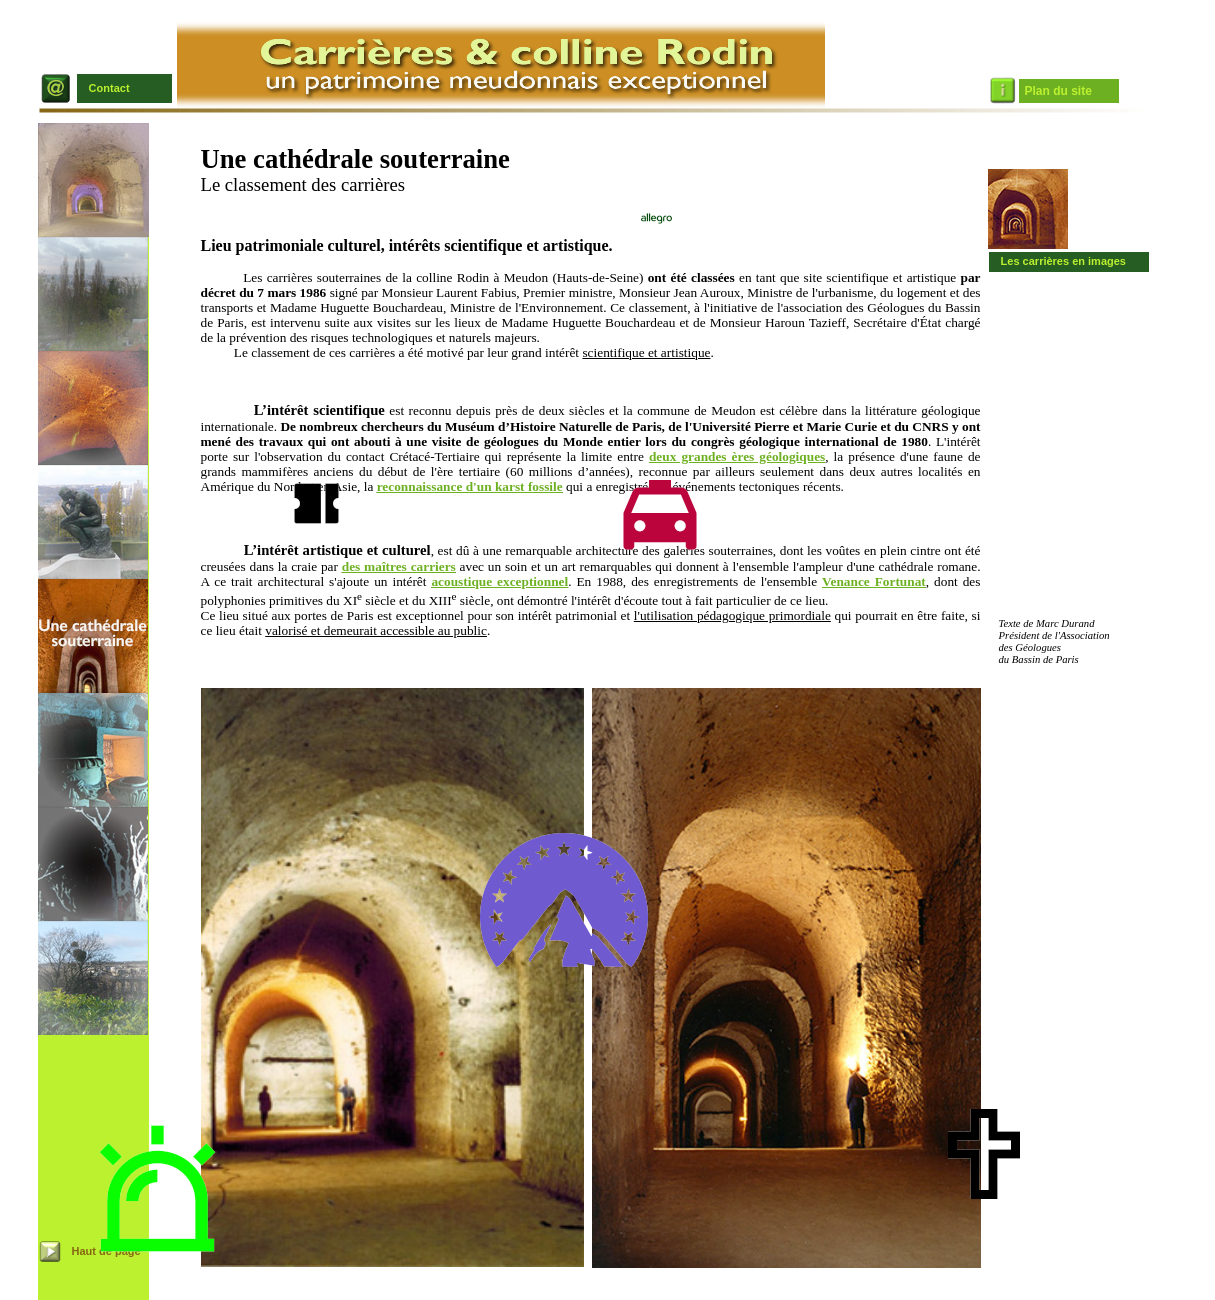 This screenshot has height=1300, width=1215. Describe the element at coordinates (660, 513) in the screenshot. I see `request a taxi or rideshare` at that location.